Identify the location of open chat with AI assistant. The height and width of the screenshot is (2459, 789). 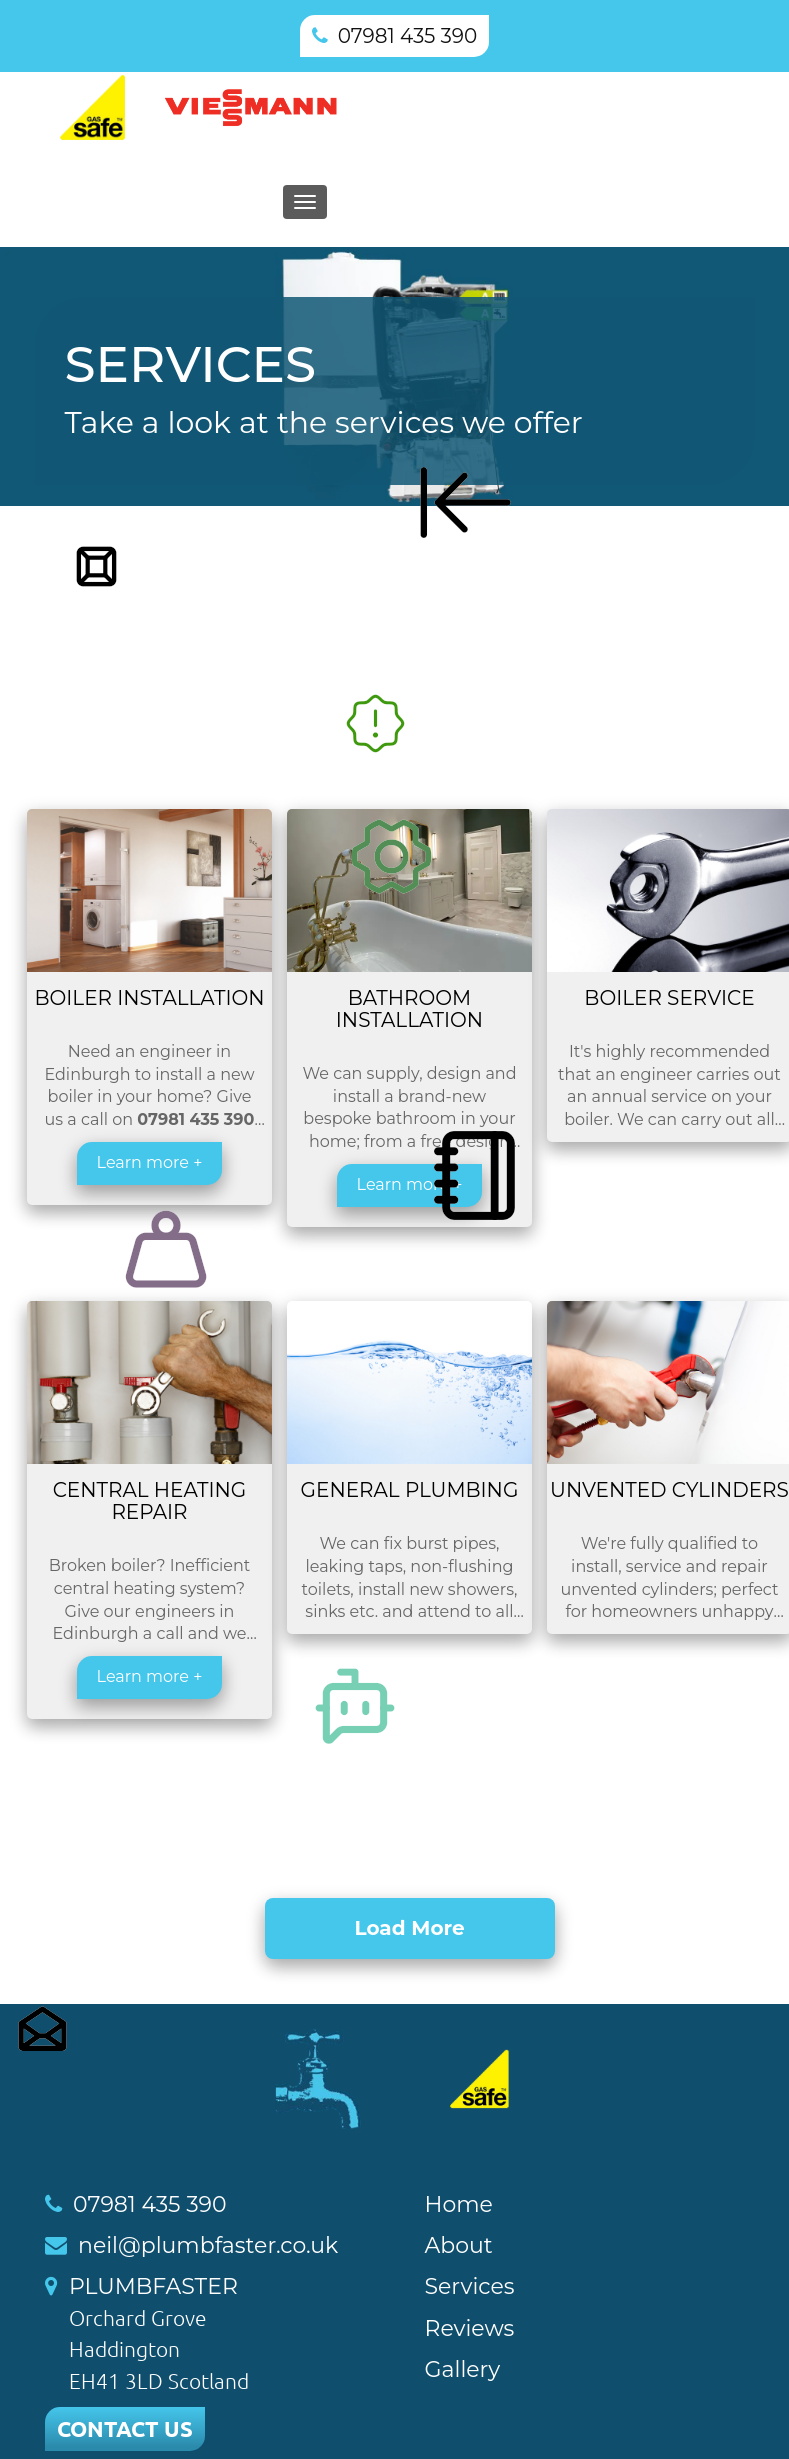
(355, 1708).